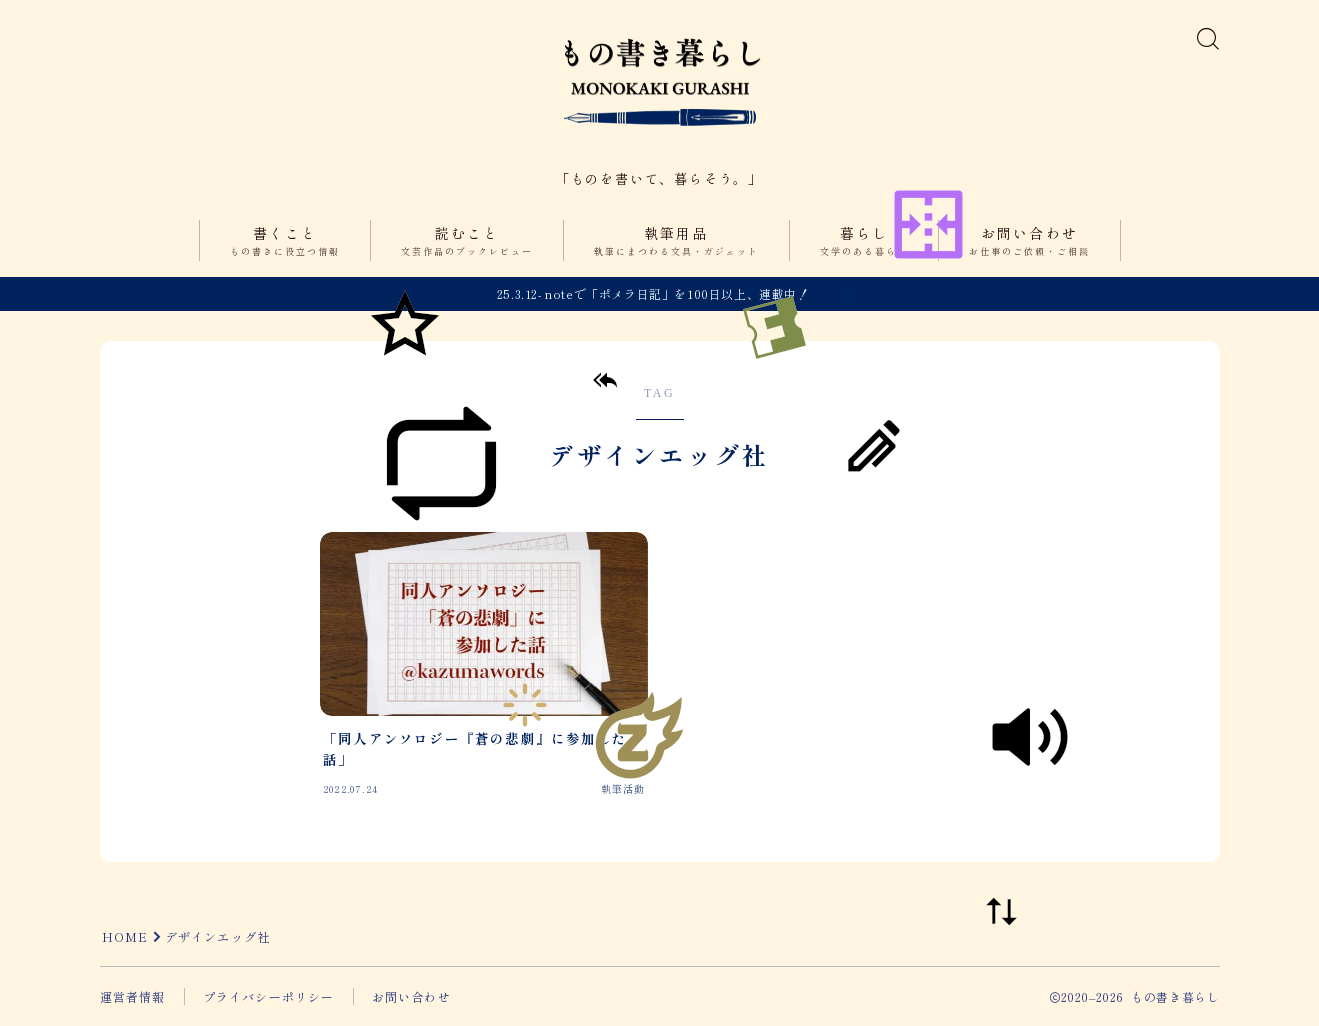  What do you see at coordinates (525, 705) in the screenshot?
I see `indicates content is loading` at bounding box center [525, 705].